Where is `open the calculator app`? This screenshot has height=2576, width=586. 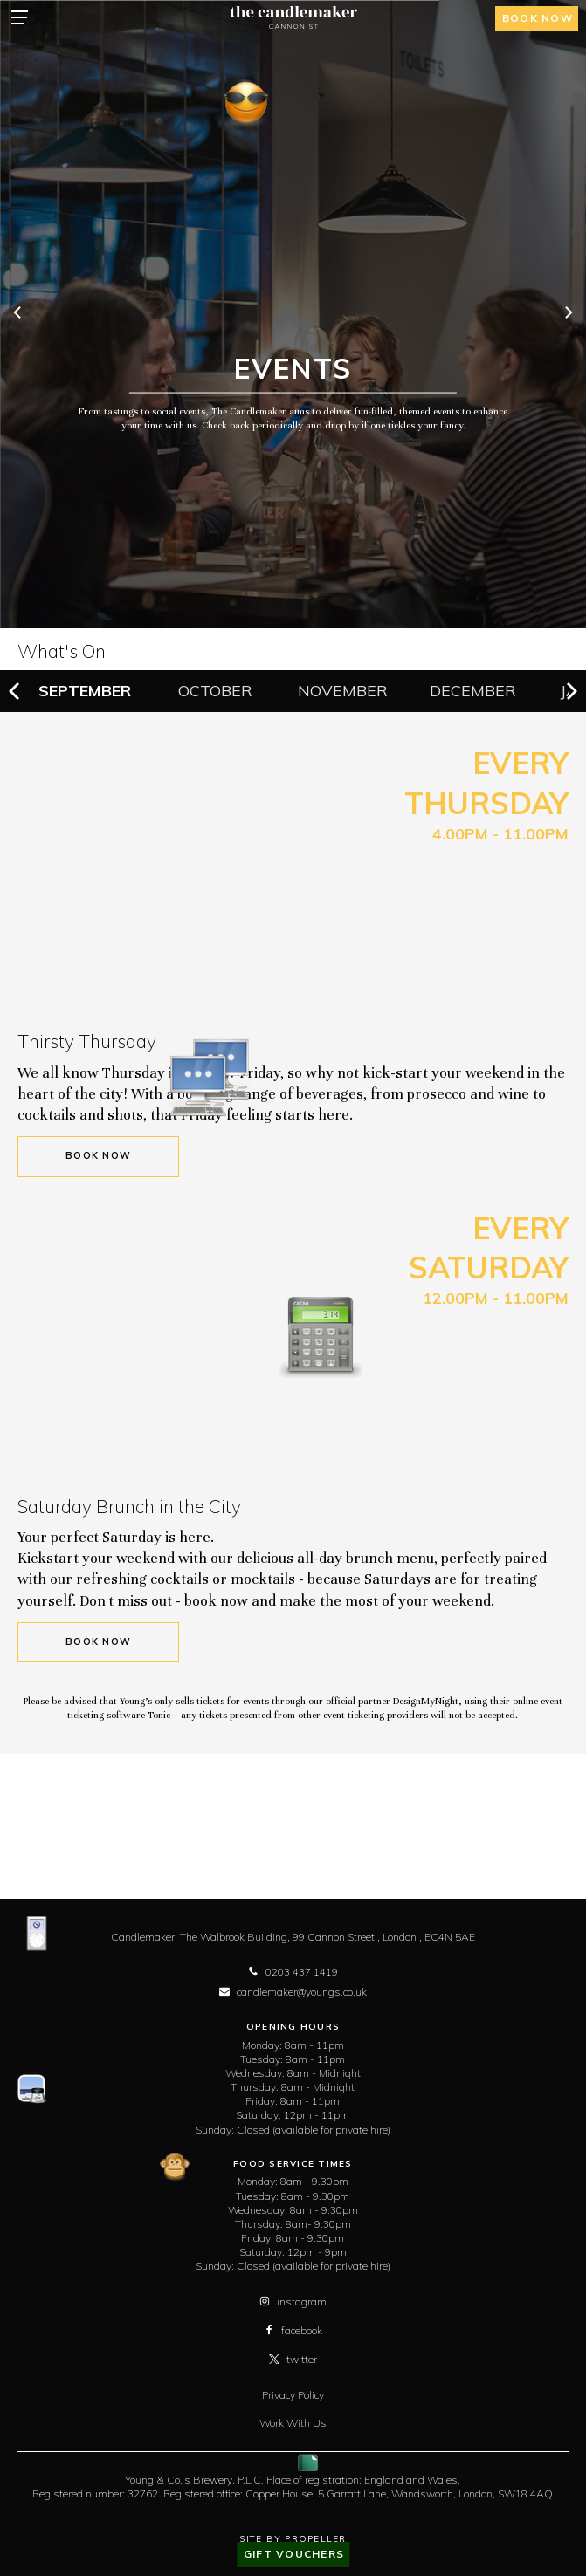 open the calculator app is located at coordinates (321, 1337).